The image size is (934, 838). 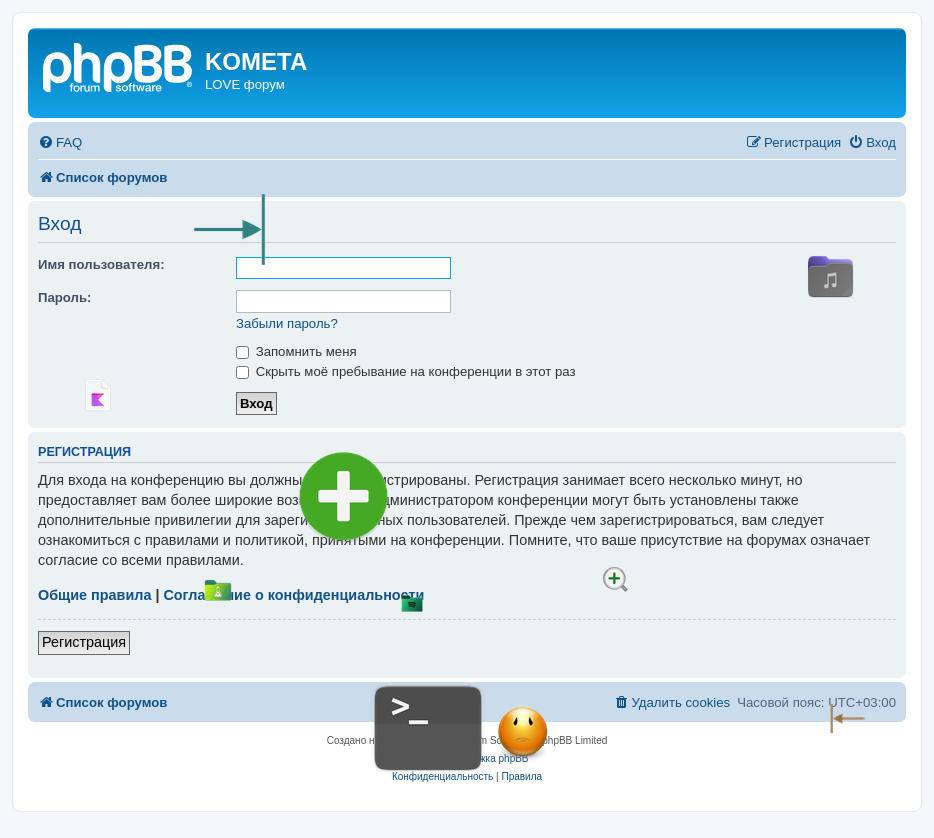 What do you see at coordinates (343, 497) in the screenshot?
I see `add a new item to the list` at bounding box center [343, 497].